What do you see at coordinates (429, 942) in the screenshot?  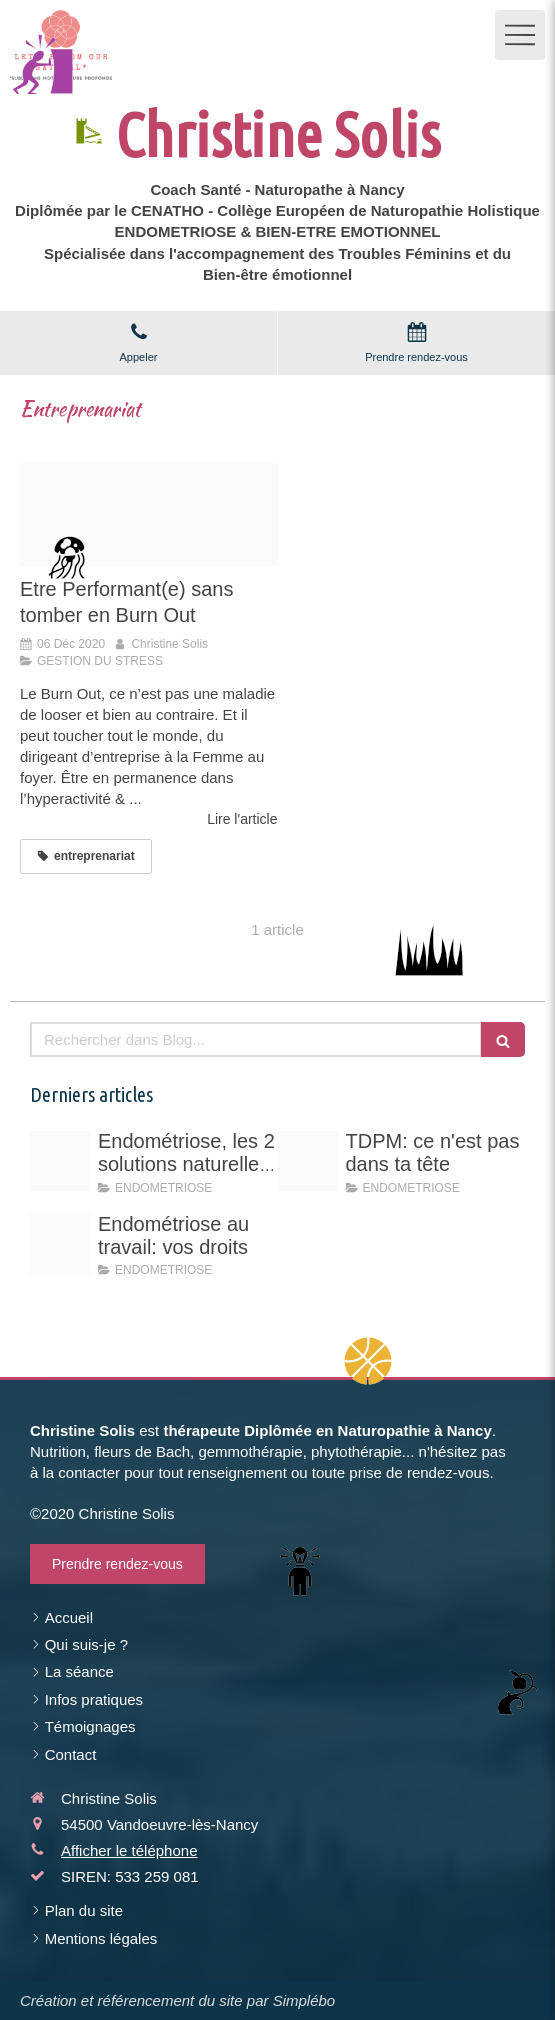 I see `indicates outdoor or nature environment in game` at bounding box center [429, 942].